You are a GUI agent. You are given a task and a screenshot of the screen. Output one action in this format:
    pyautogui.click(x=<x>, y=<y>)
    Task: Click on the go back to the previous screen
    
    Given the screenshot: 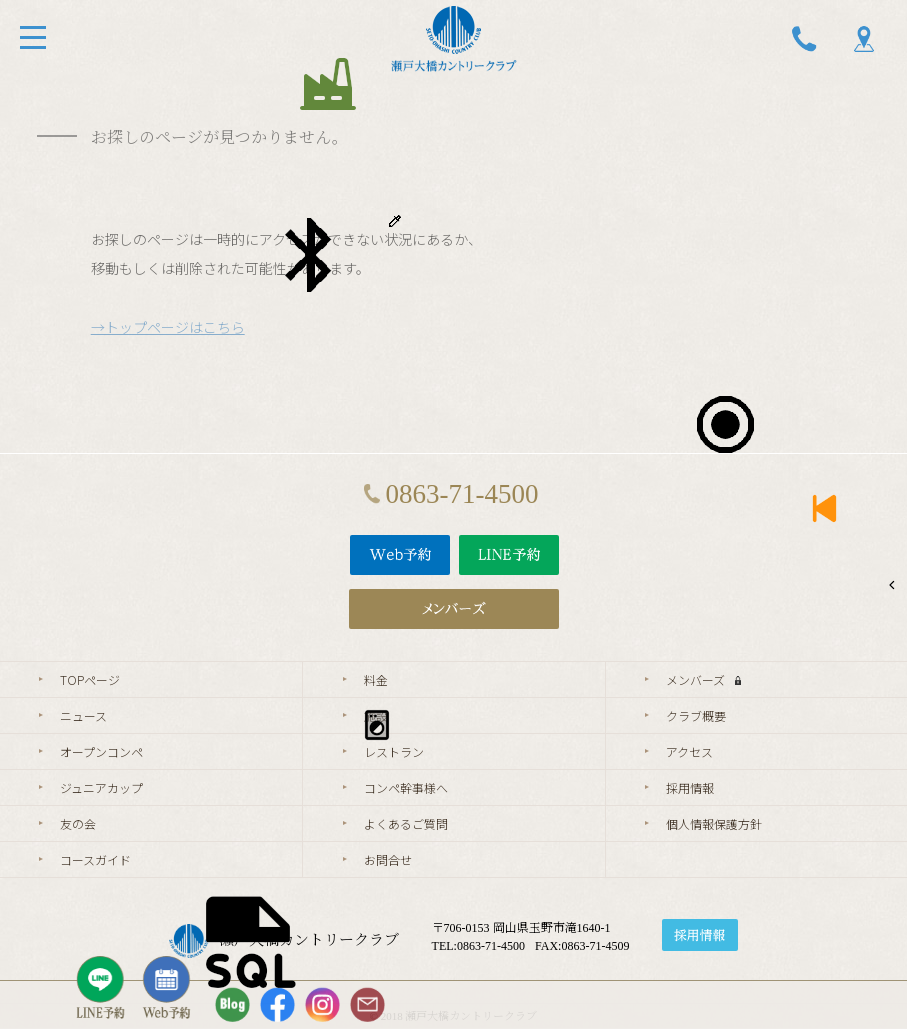 What is the action you would take?
    pyautogui.click(x=892, y=585)
    